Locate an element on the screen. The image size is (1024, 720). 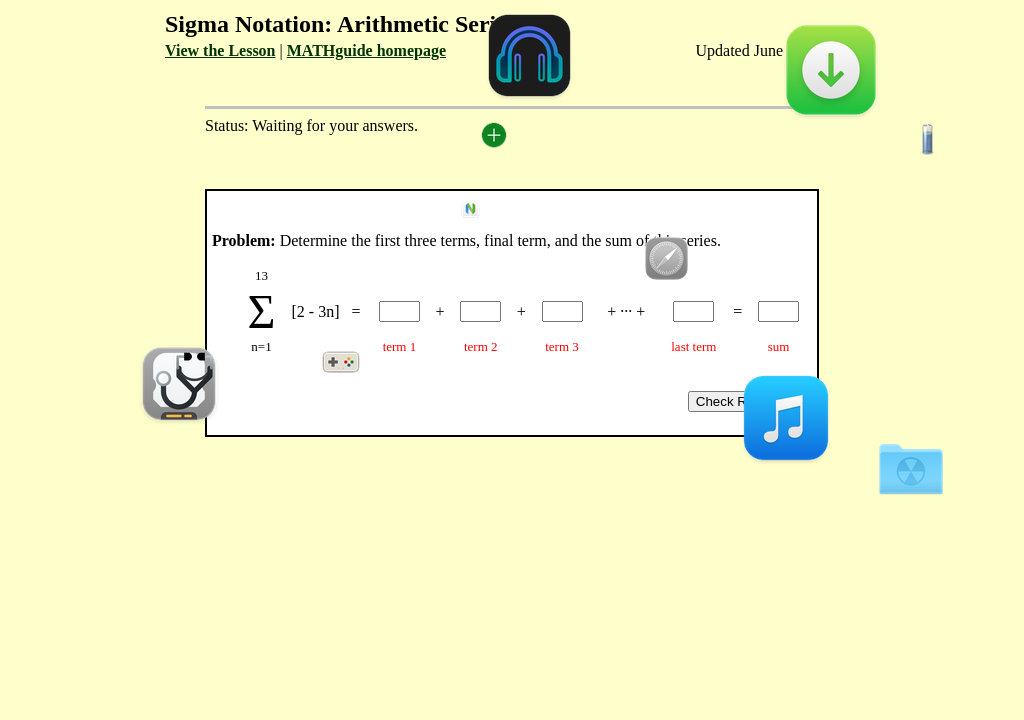
folder for files ready to burn to disc is located at coordinates (911, 469).